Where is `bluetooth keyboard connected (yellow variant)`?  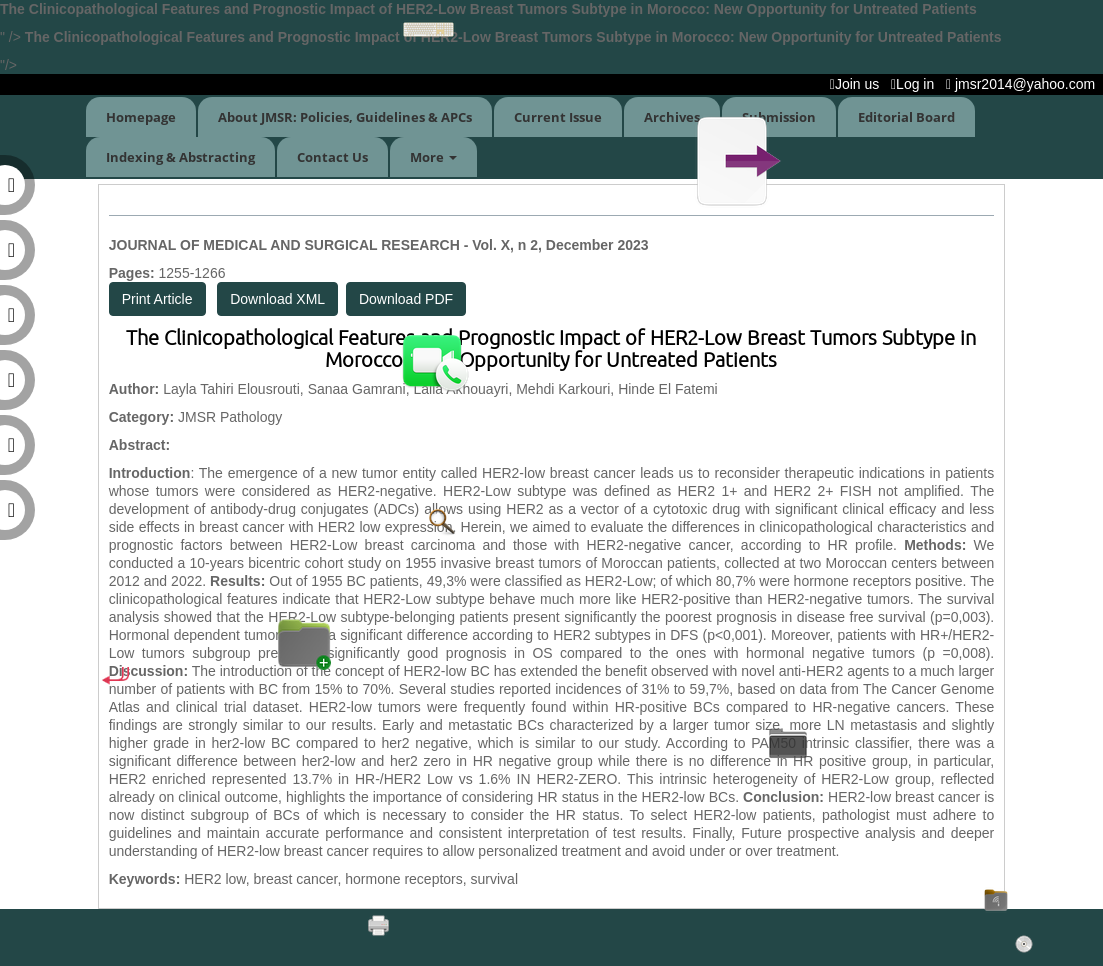 bluetooth keyboard connected (yellow variant) is located at coordinates (428, 29).